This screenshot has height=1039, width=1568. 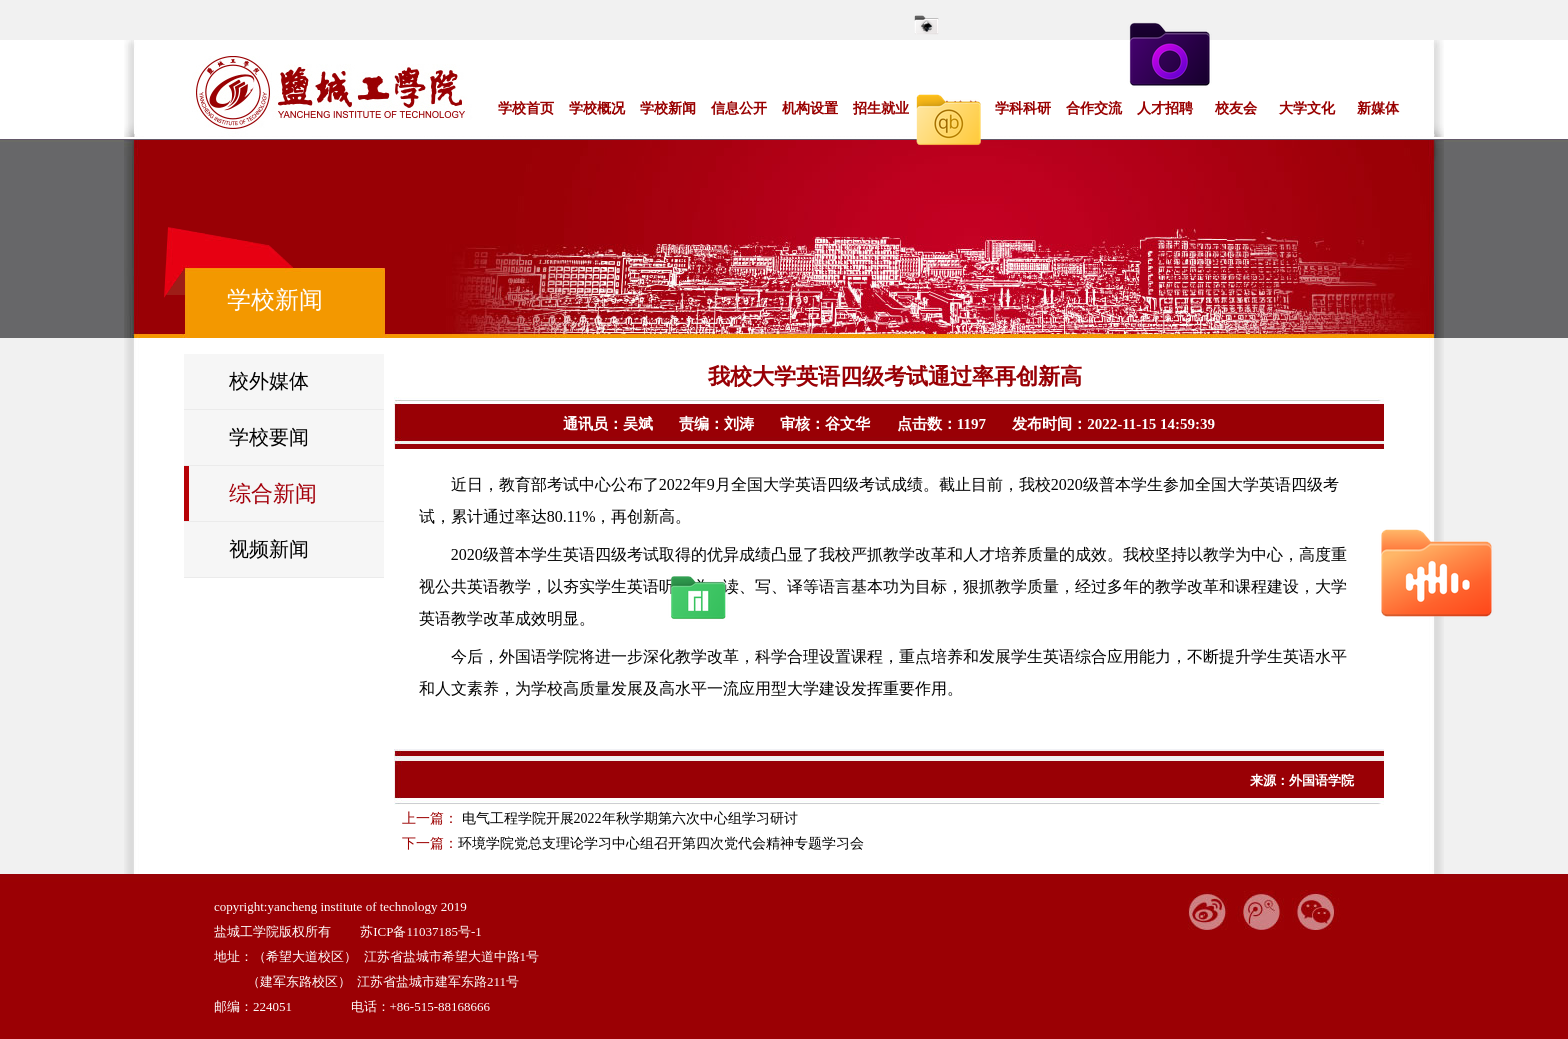 What do you see at coordinates (1169, 56) in the screenshot?
I see `open GOG Galaxy game library folder` at bounding box center [1169, 56].